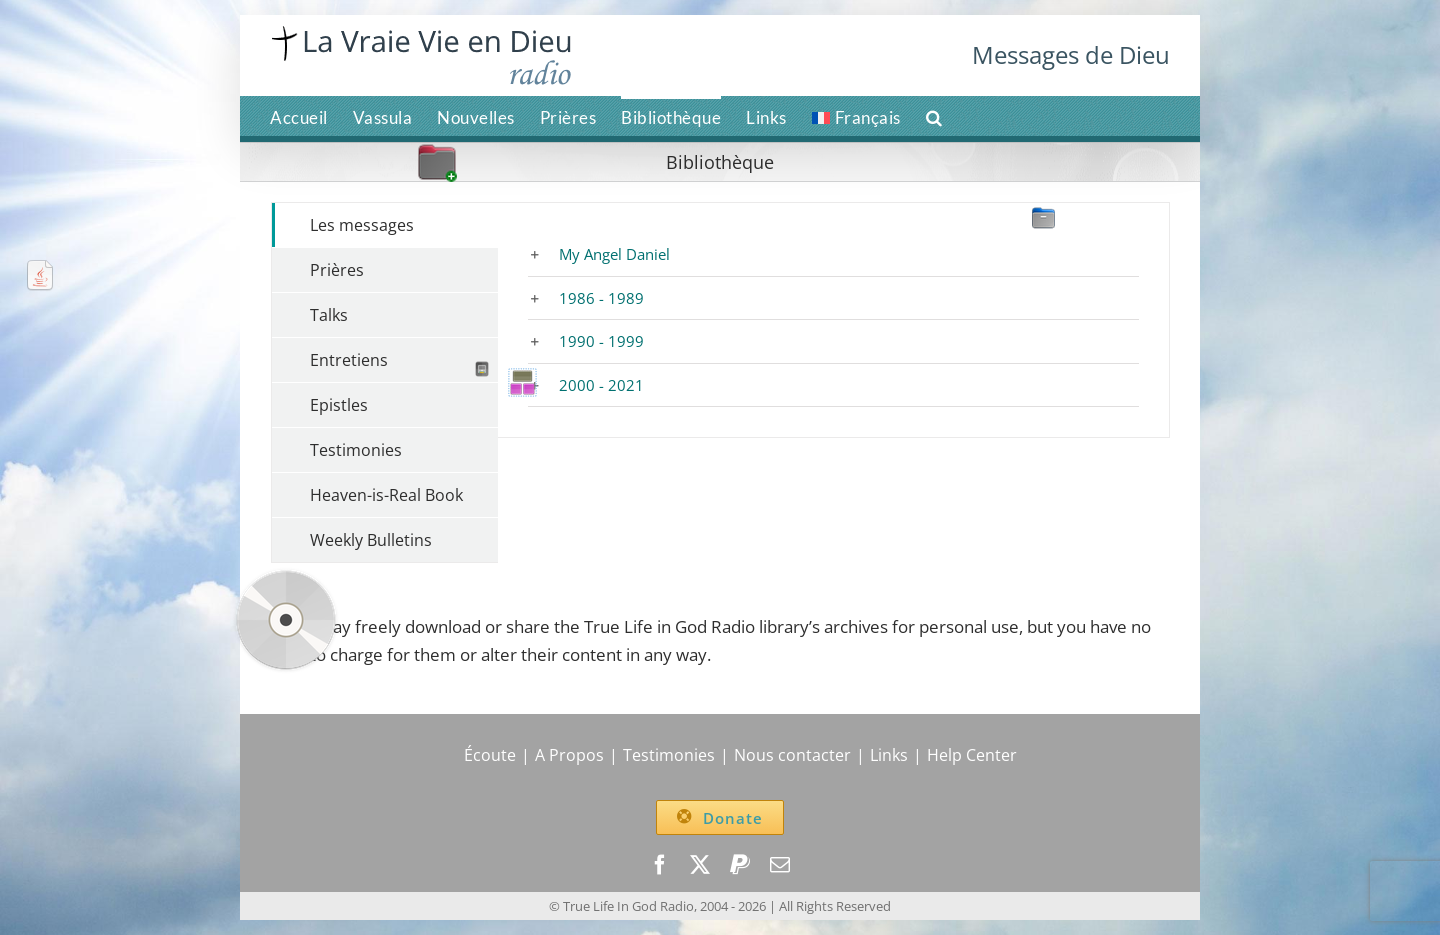 Image resolution: width=1440 pixels, height=935 pixels. I want to click on access cd/dvd rewritable drive, so click(286, 620).